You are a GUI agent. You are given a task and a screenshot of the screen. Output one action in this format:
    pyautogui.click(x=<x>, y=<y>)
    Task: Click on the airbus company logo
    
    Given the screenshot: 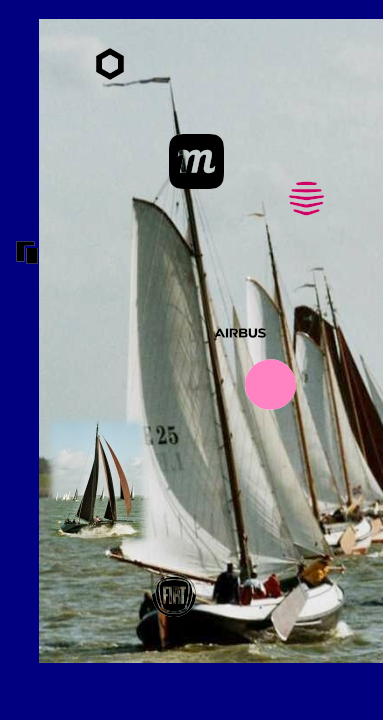 What is the action you would take?
    pyautogui.click(x=240, y=333)
    